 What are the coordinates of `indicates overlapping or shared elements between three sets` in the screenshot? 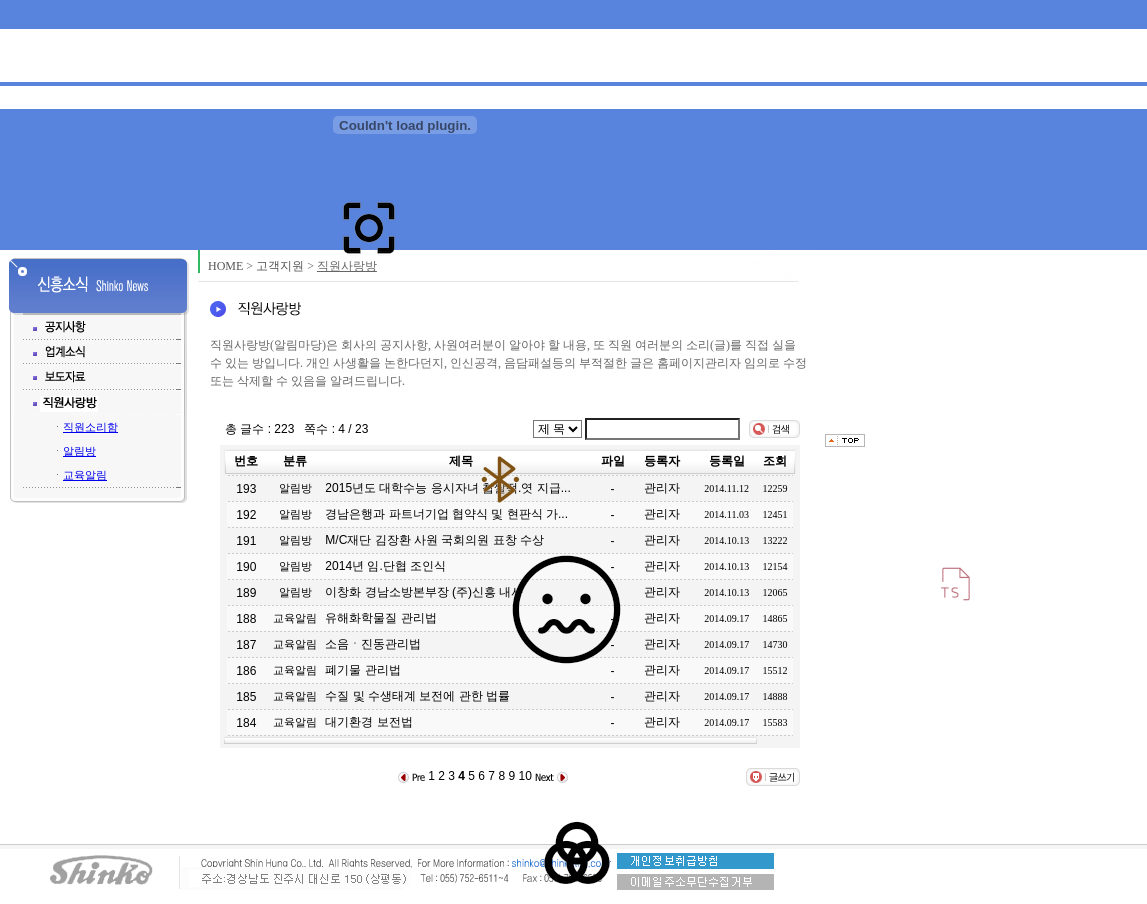 It's located at (577, 854).